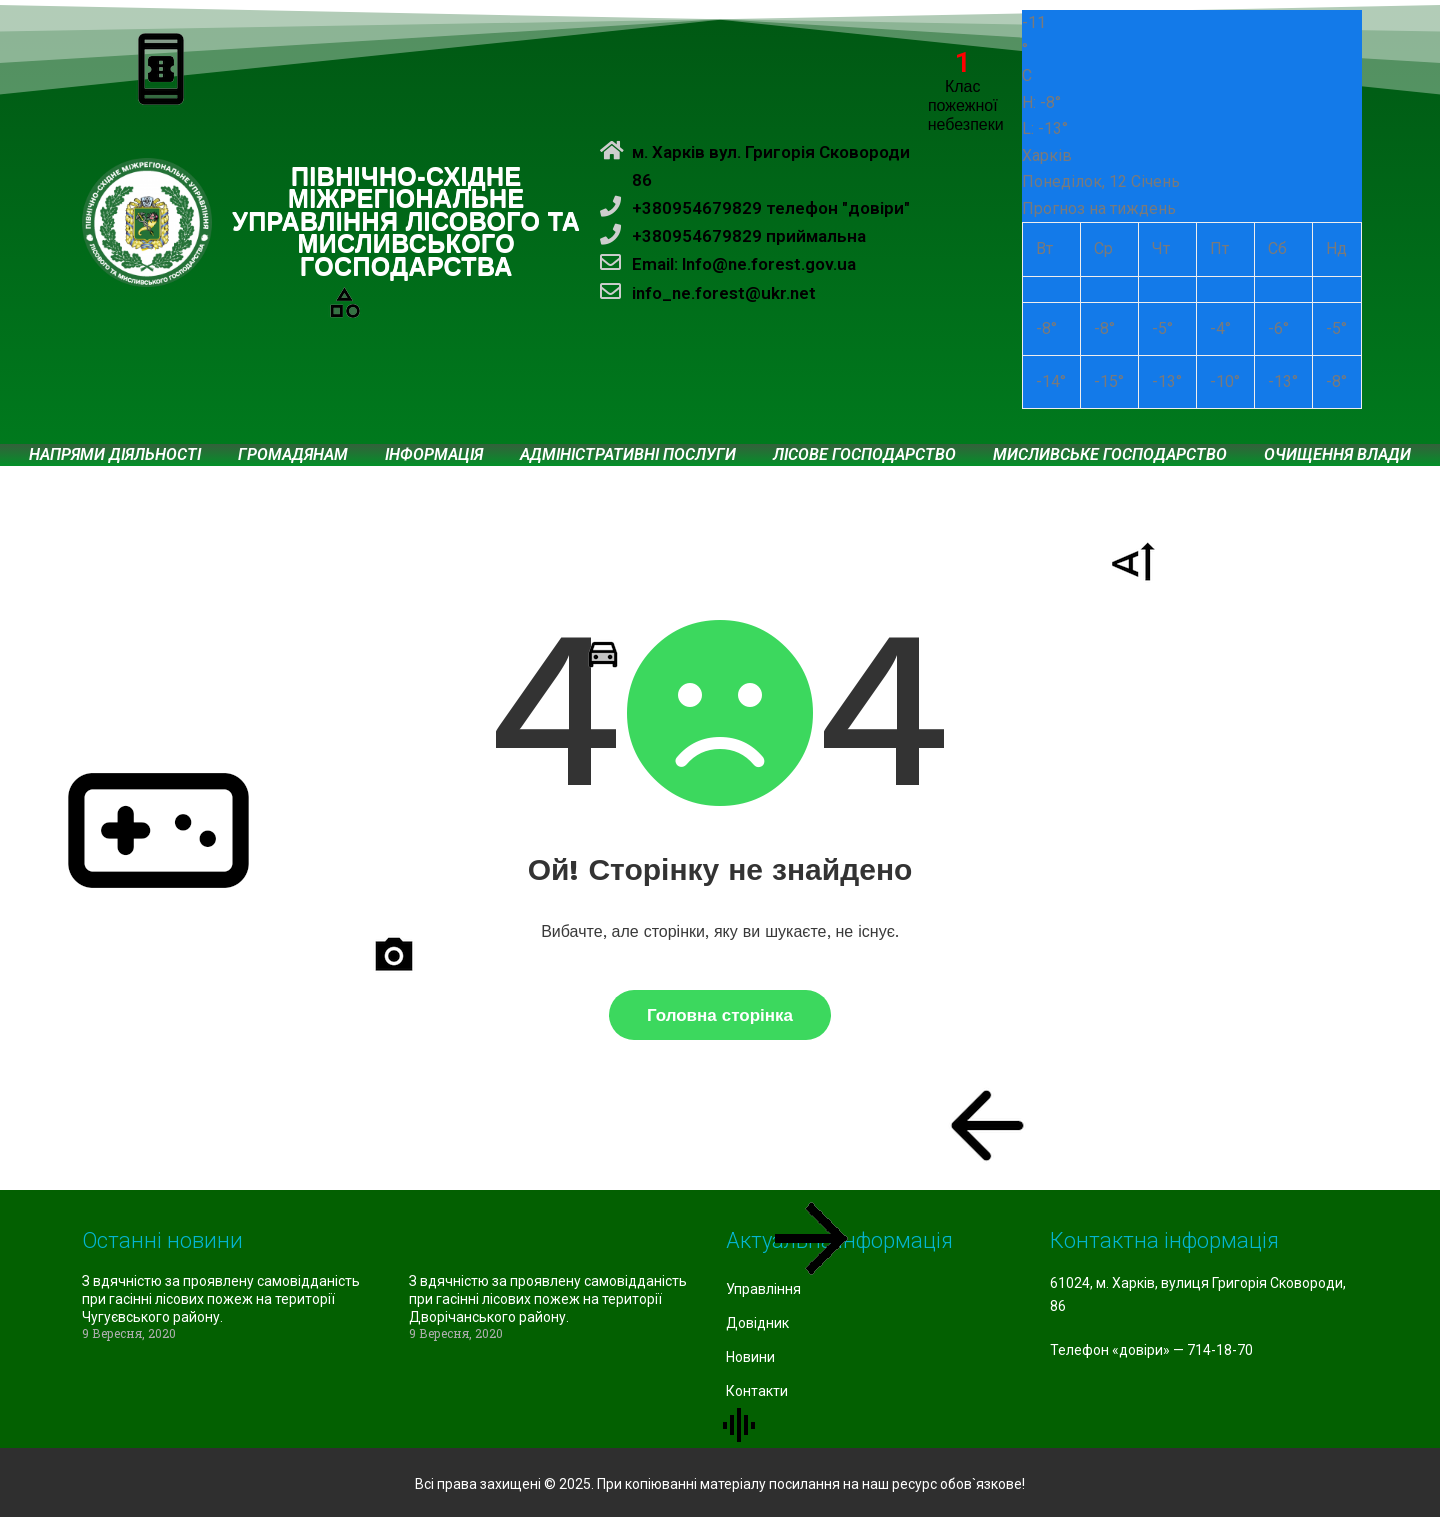  Describe the element at coordinates (394, 956) in the screenshot. I see `open camera to take a photo` at that location.